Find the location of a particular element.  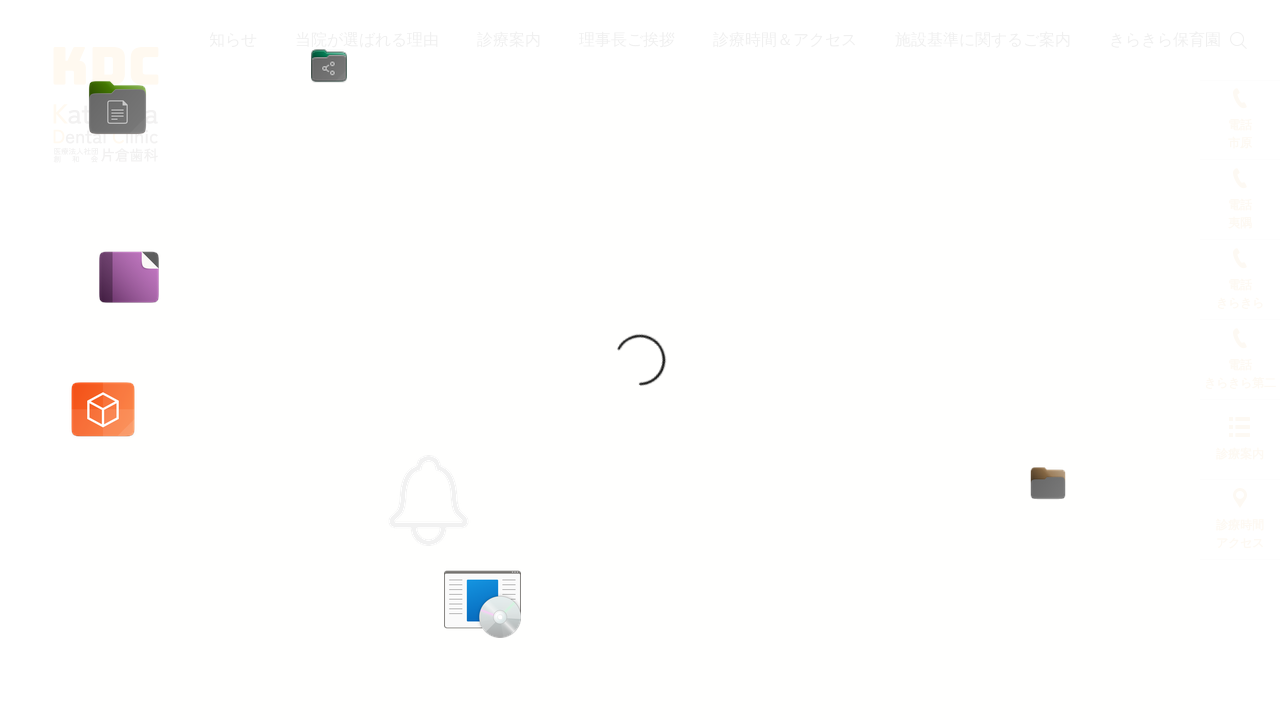

notifications are currently disabled is located at coordinates (428, 500).